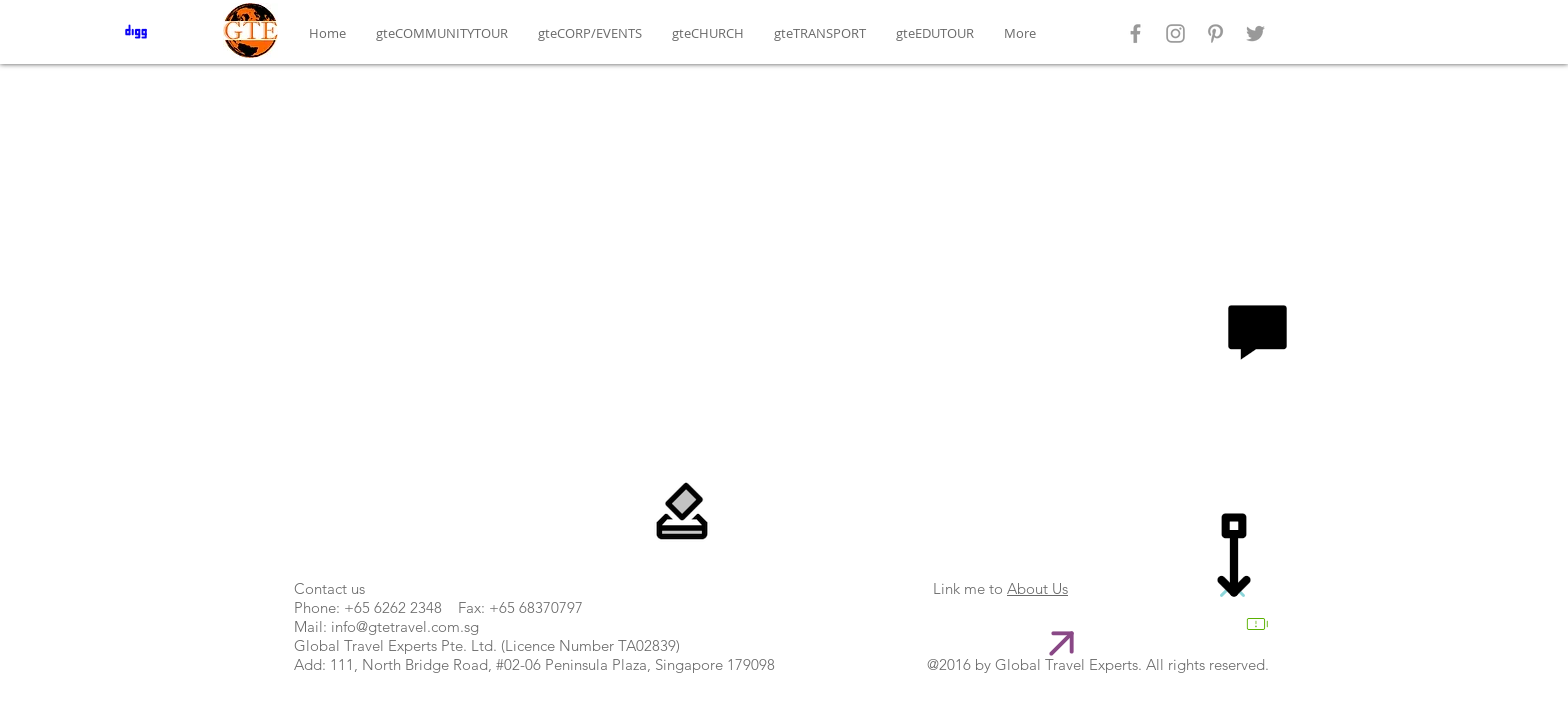 Image resolution: width=1568 pixels, height=721 pixels. I want to click on open chat or messaging, so click(1257, 332).